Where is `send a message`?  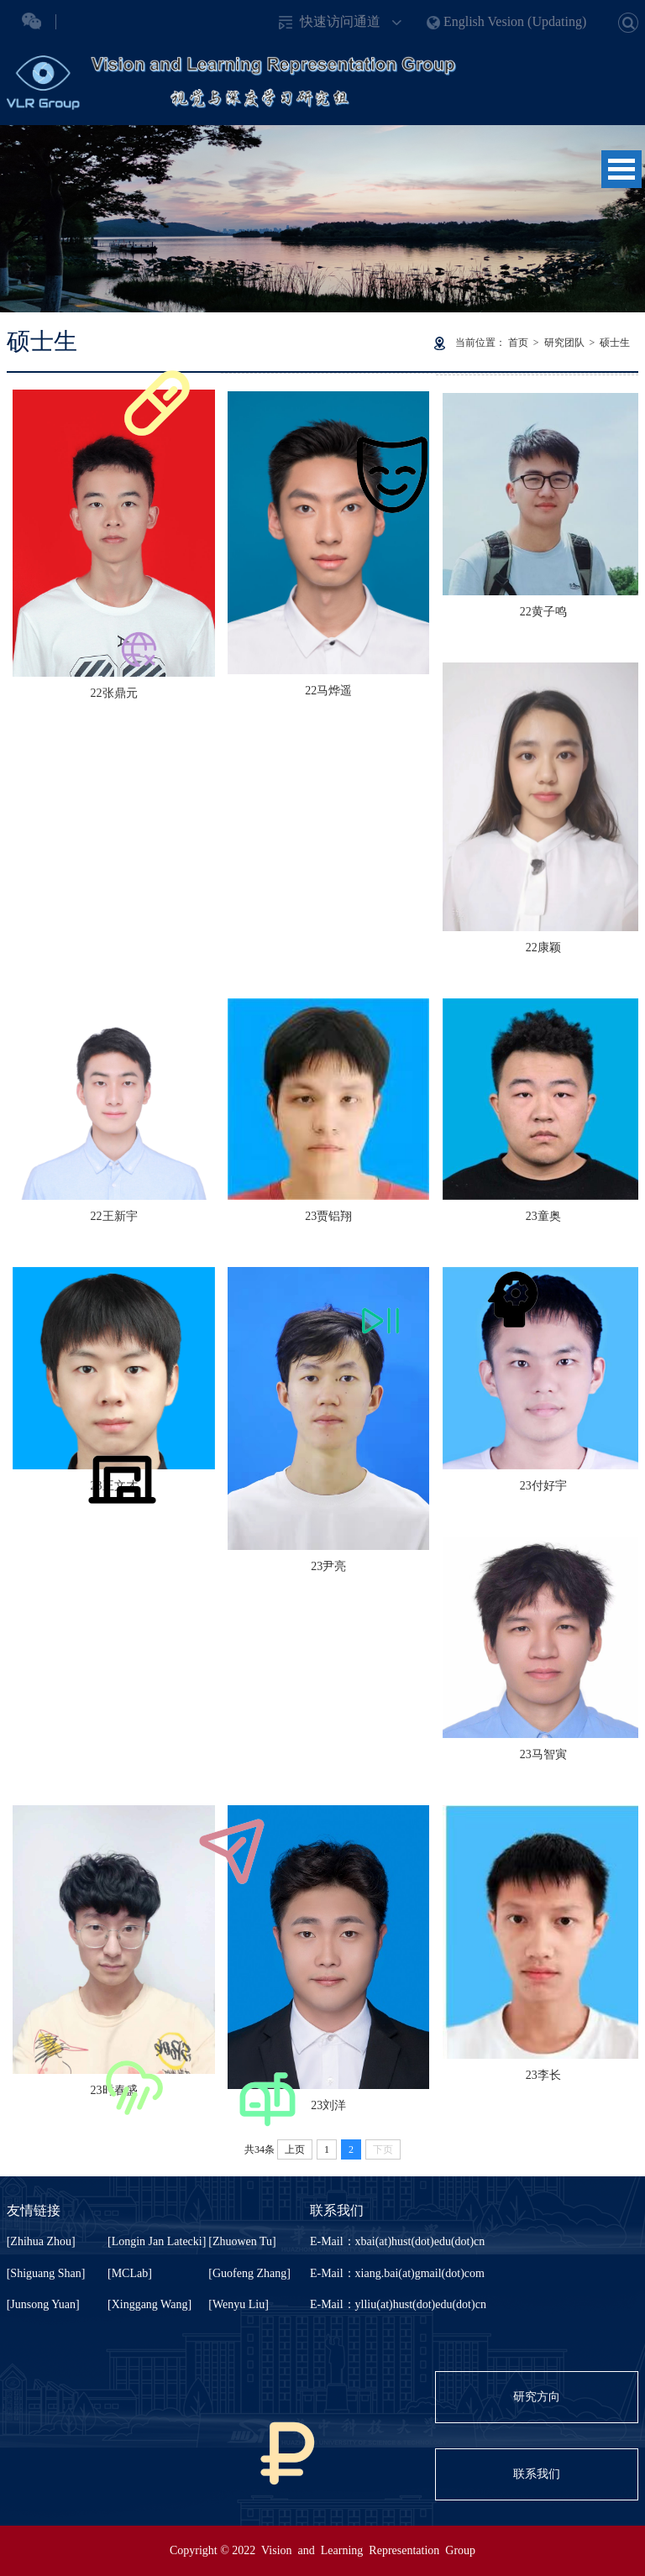 send a message is located at coordinates (233, 1849).